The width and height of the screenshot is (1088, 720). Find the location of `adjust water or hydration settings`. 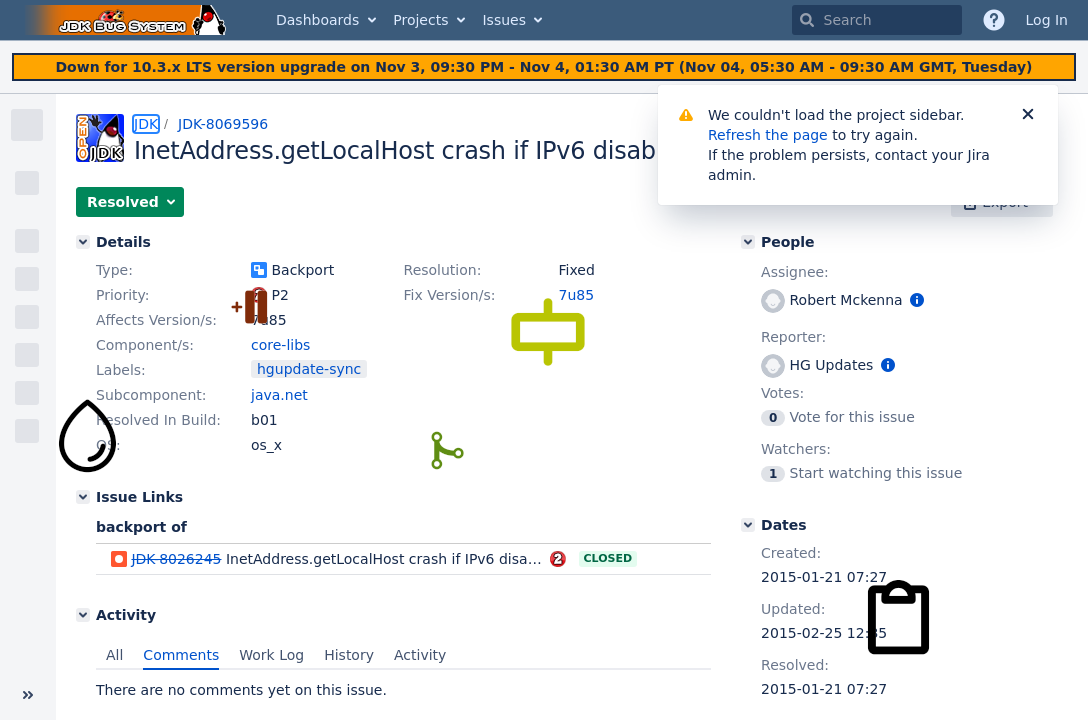

adjust water or hydration settings is located at coordinates (87, 438).